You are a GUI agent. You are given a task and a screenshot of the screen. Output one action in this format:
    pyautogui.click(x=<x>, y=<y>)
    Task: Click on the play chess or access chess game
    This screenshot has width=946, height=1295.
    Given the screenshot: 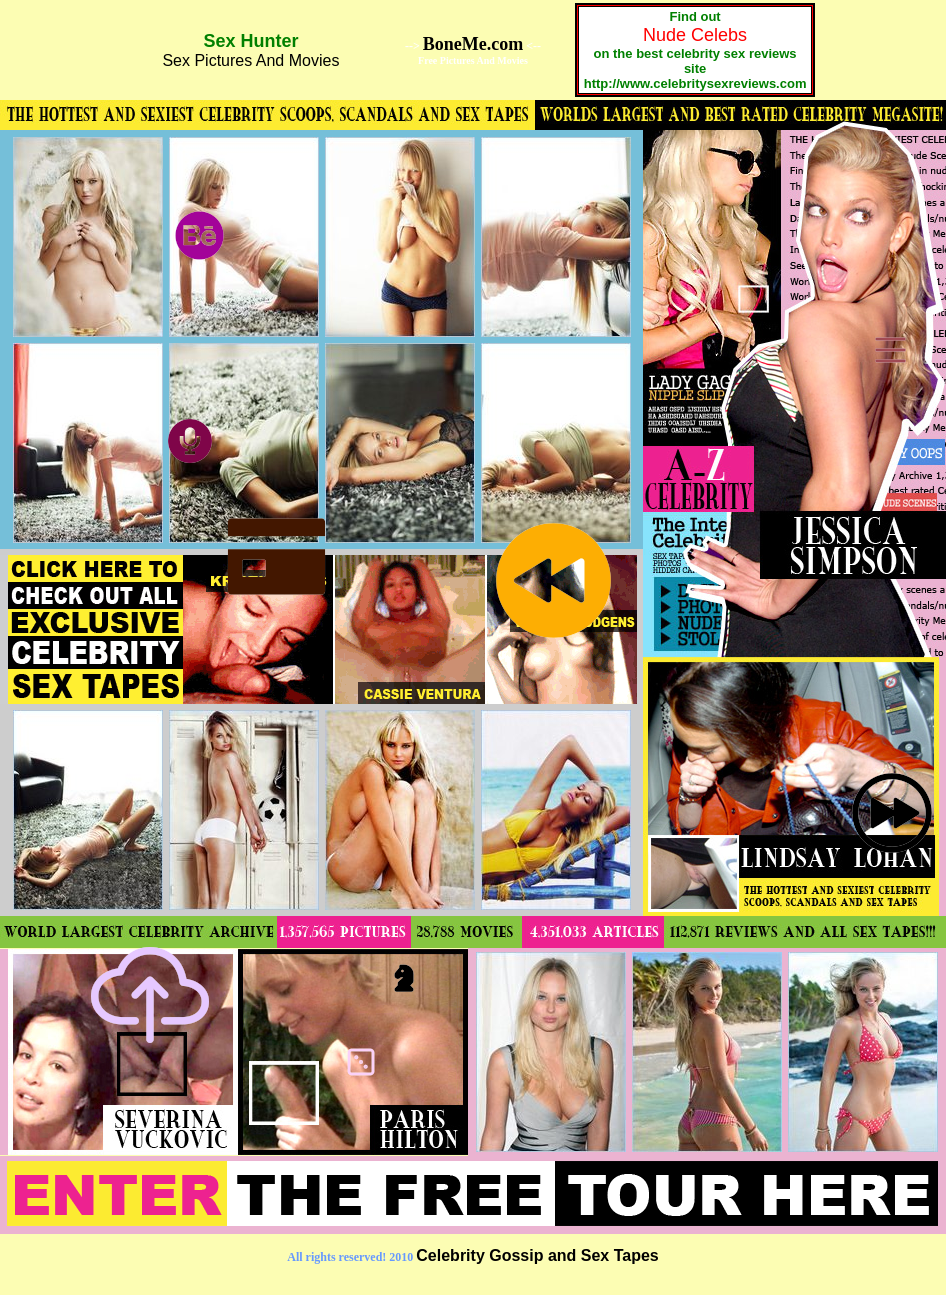 What is the action you would take?
    pyautogui.click(x=404, y=979)
    